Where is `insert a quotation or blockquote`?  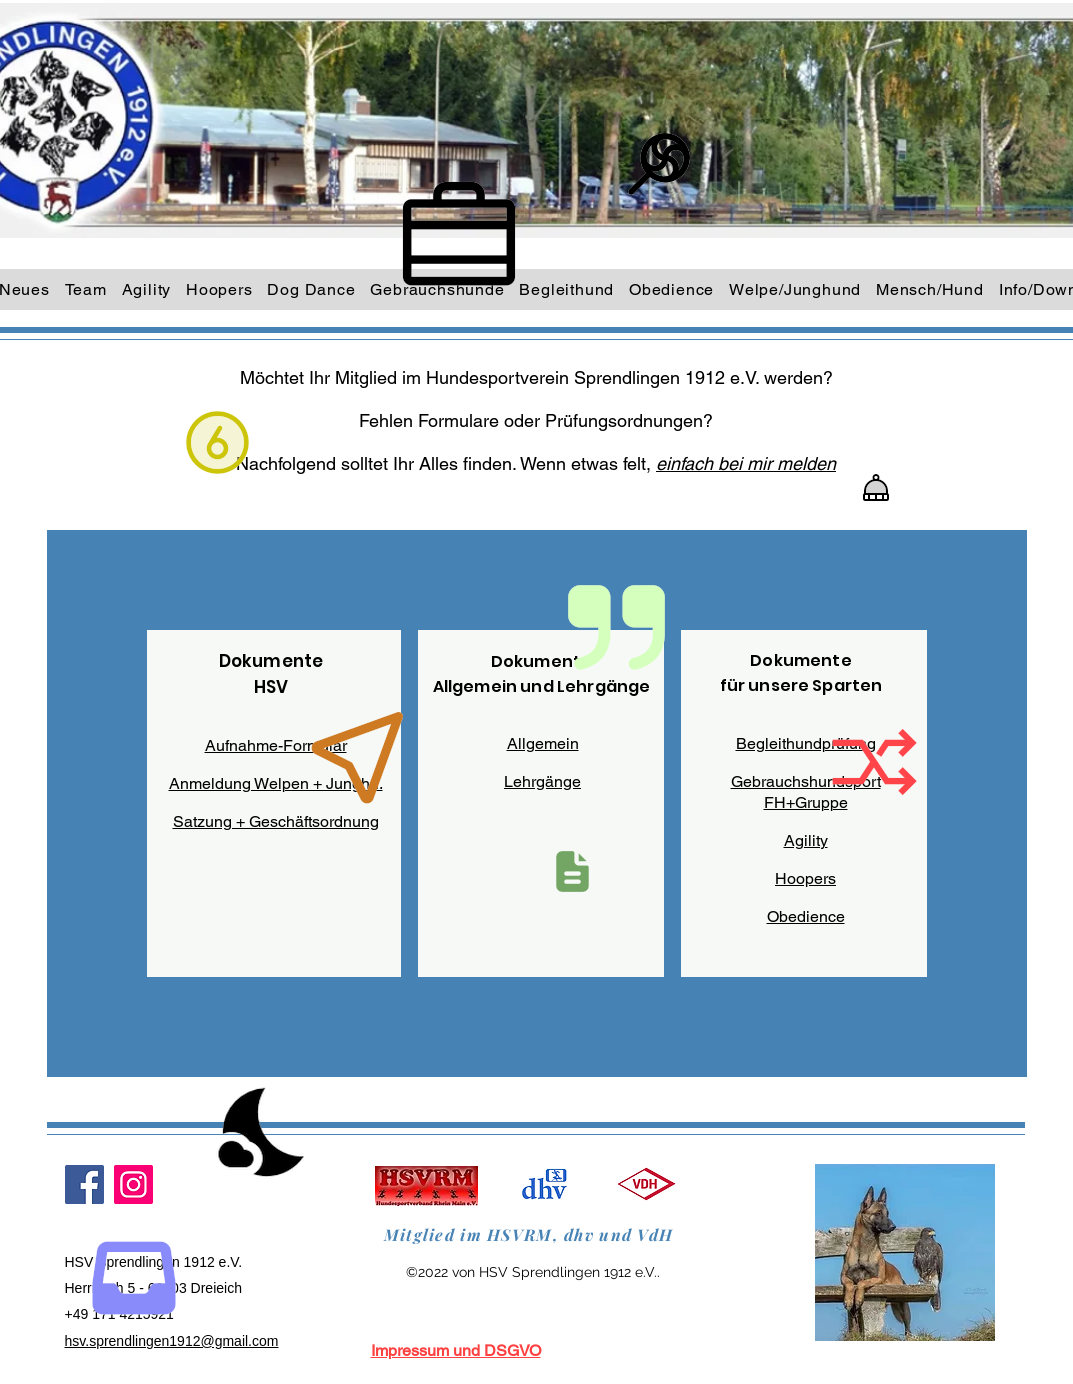
insert a quotation or blockquote is located at coordinates (616, 627).